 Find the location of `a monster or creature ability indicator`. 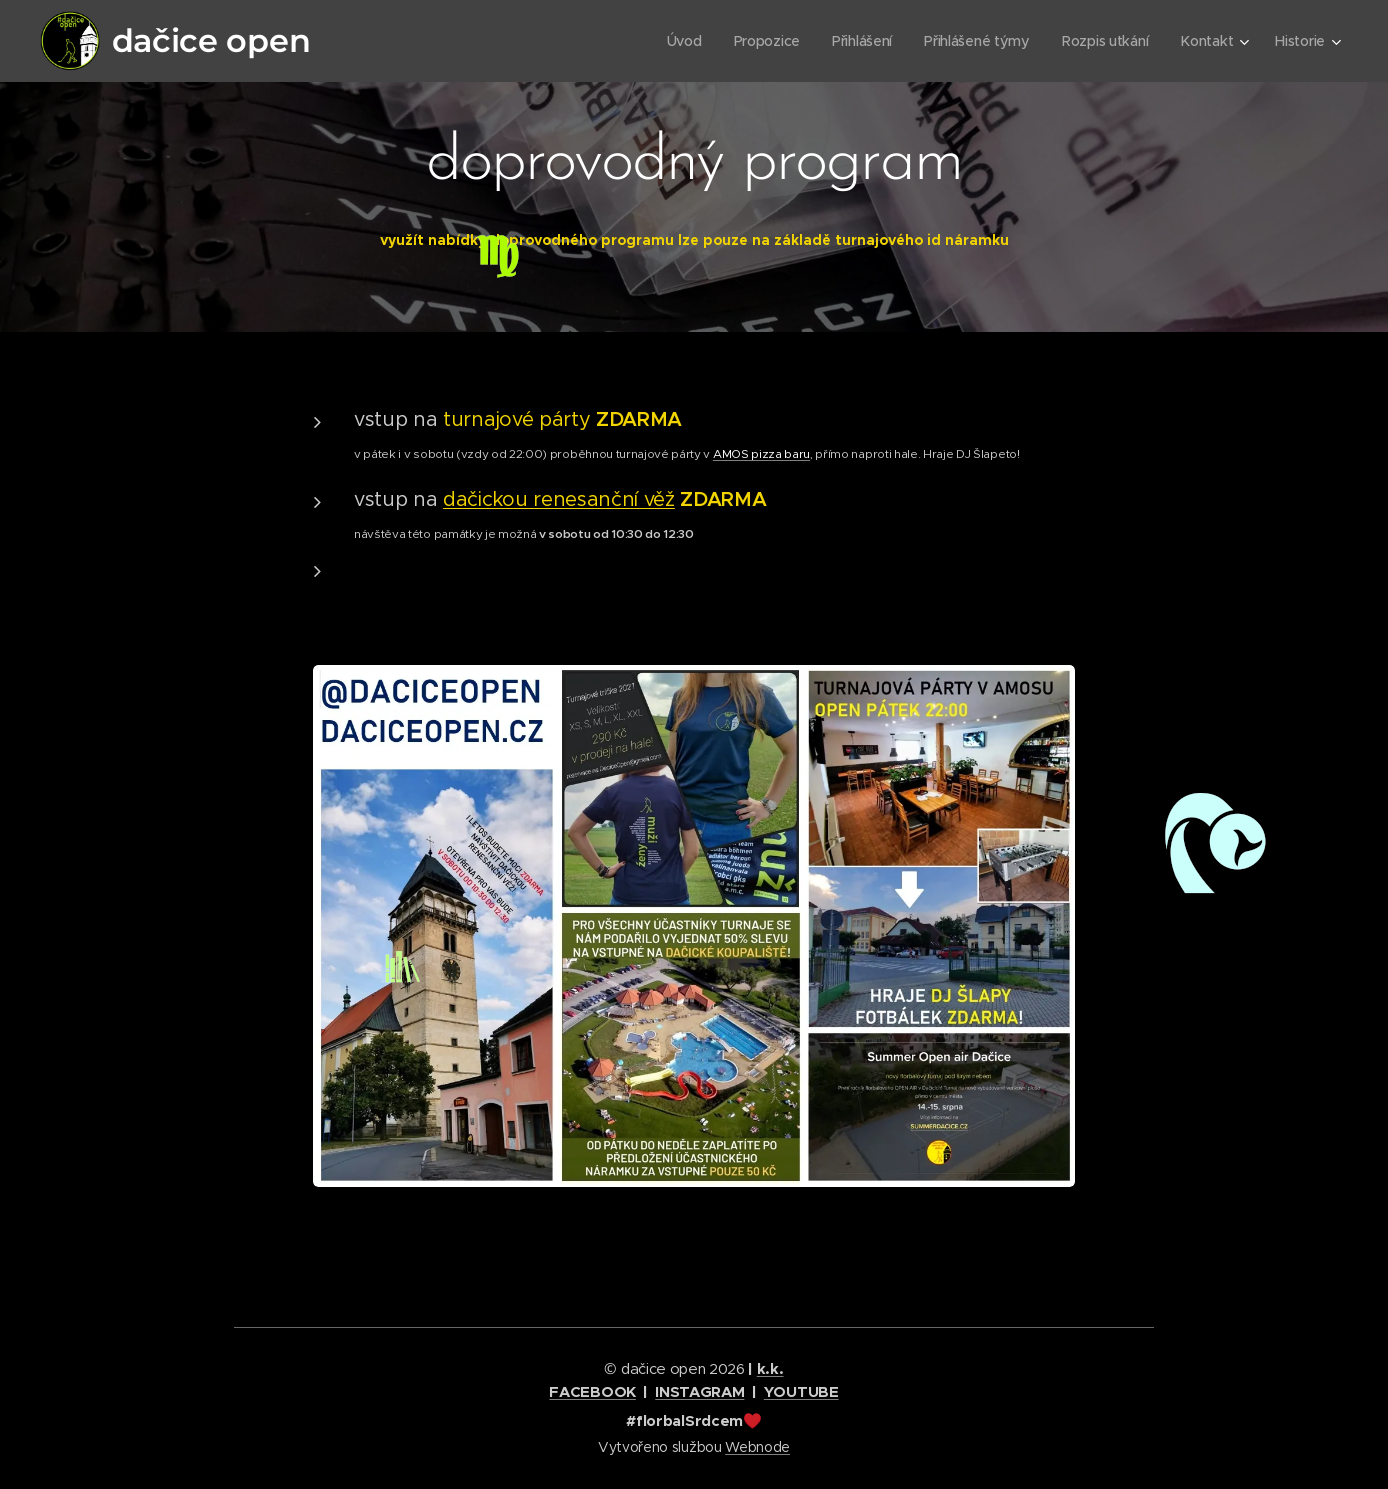

a monster or creature ability indicator is located at coordinates (1215, 842).